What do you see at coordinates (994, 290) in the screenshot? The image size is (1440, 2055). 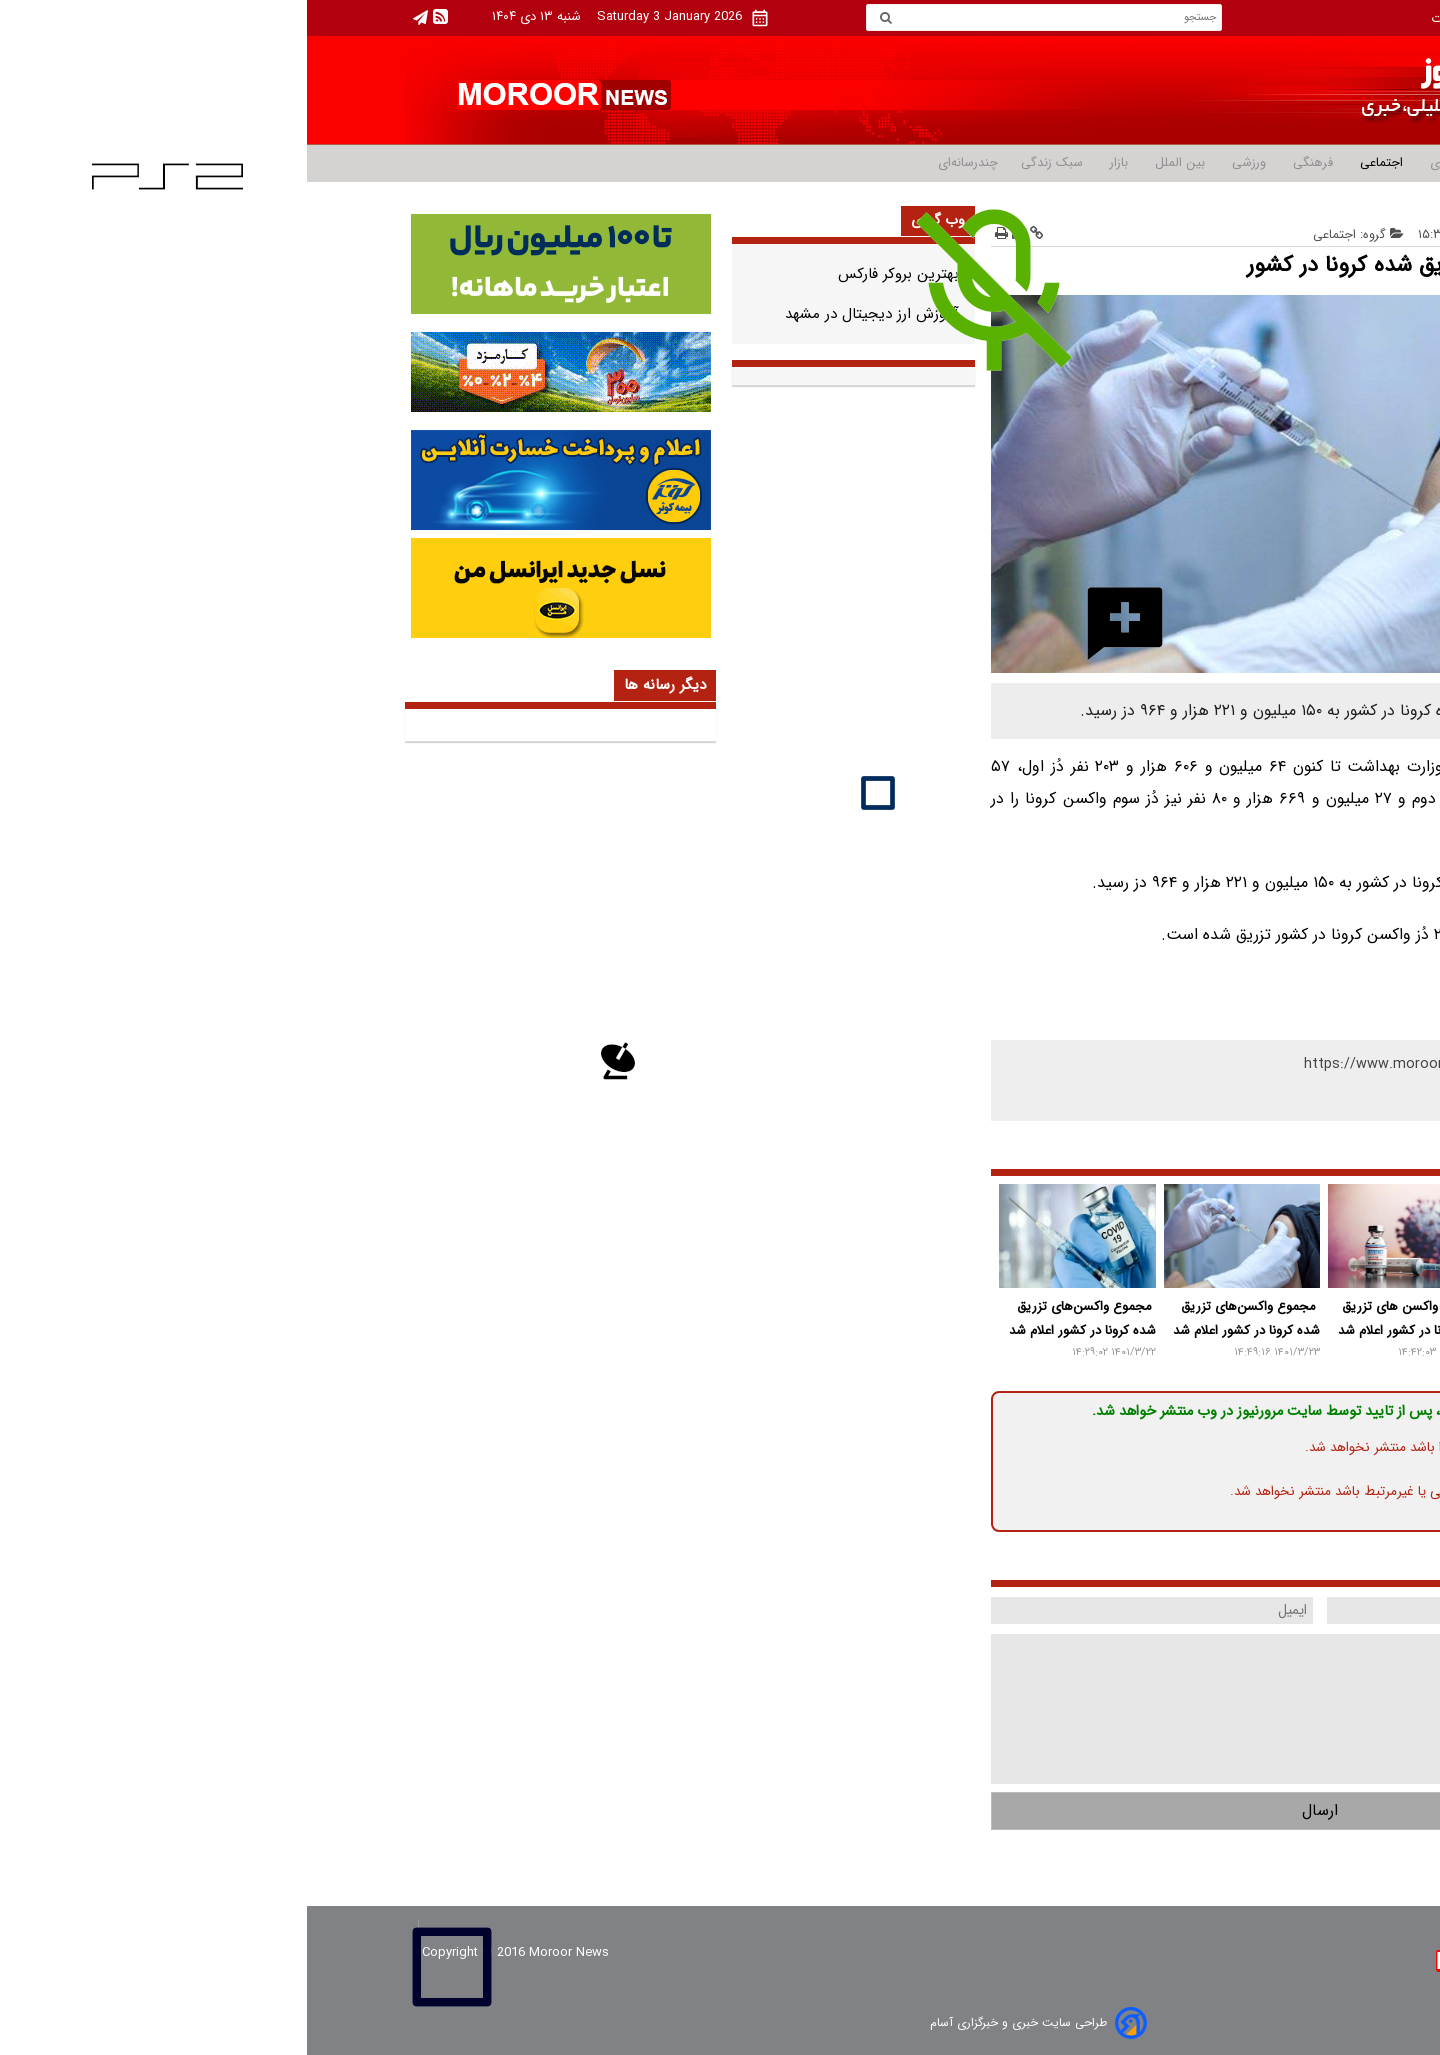 I see `mute your microphone` at bounding box center [994, 290].